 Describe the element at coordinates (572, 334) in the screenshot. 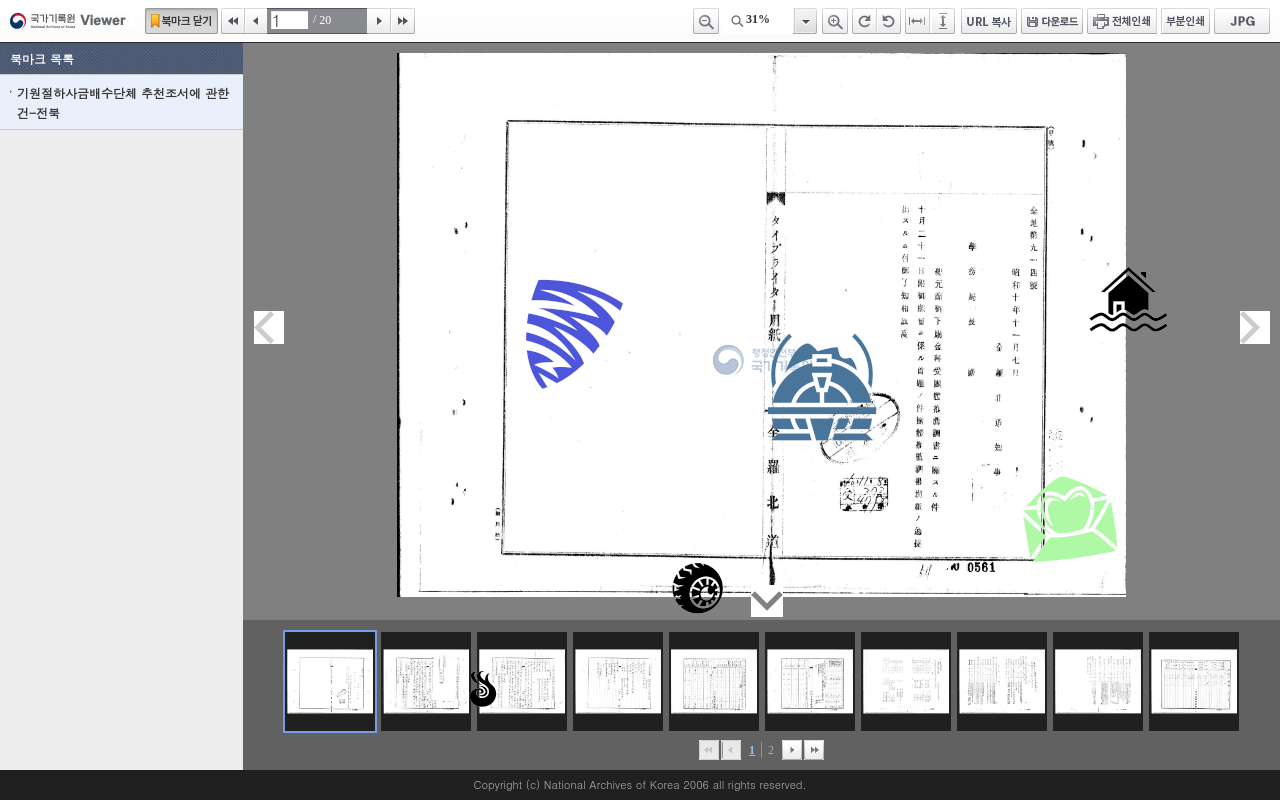

I see `equip zebra-patterned shield armor` at that location.